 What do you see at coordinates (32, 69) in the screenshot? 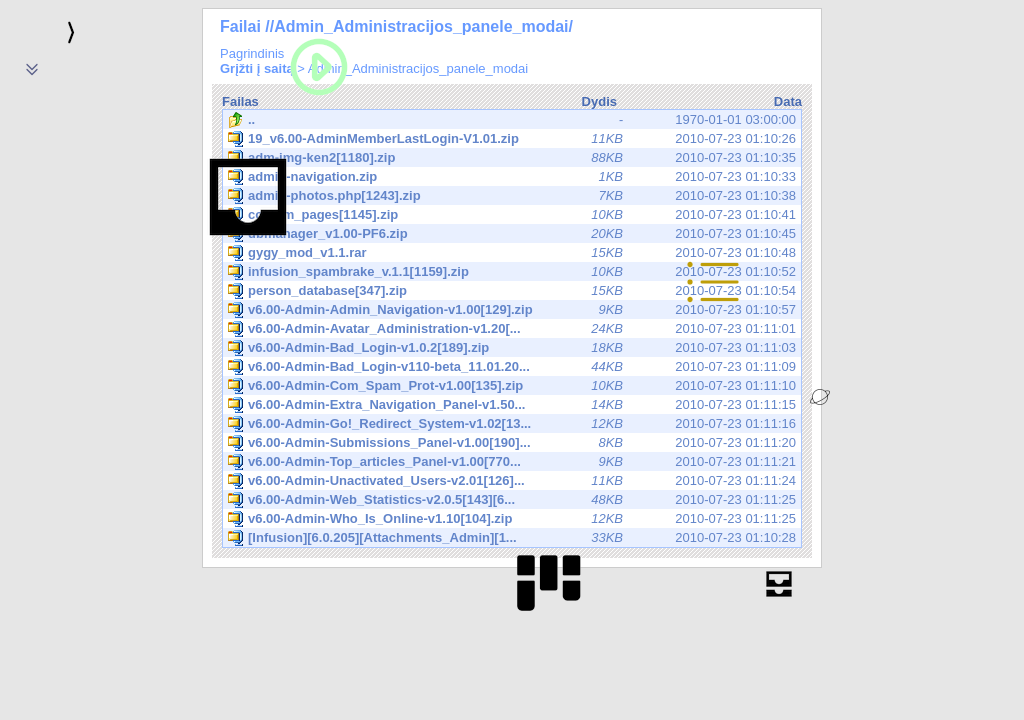
I see `expand content or show more items below` at bounding box center [32, 69].